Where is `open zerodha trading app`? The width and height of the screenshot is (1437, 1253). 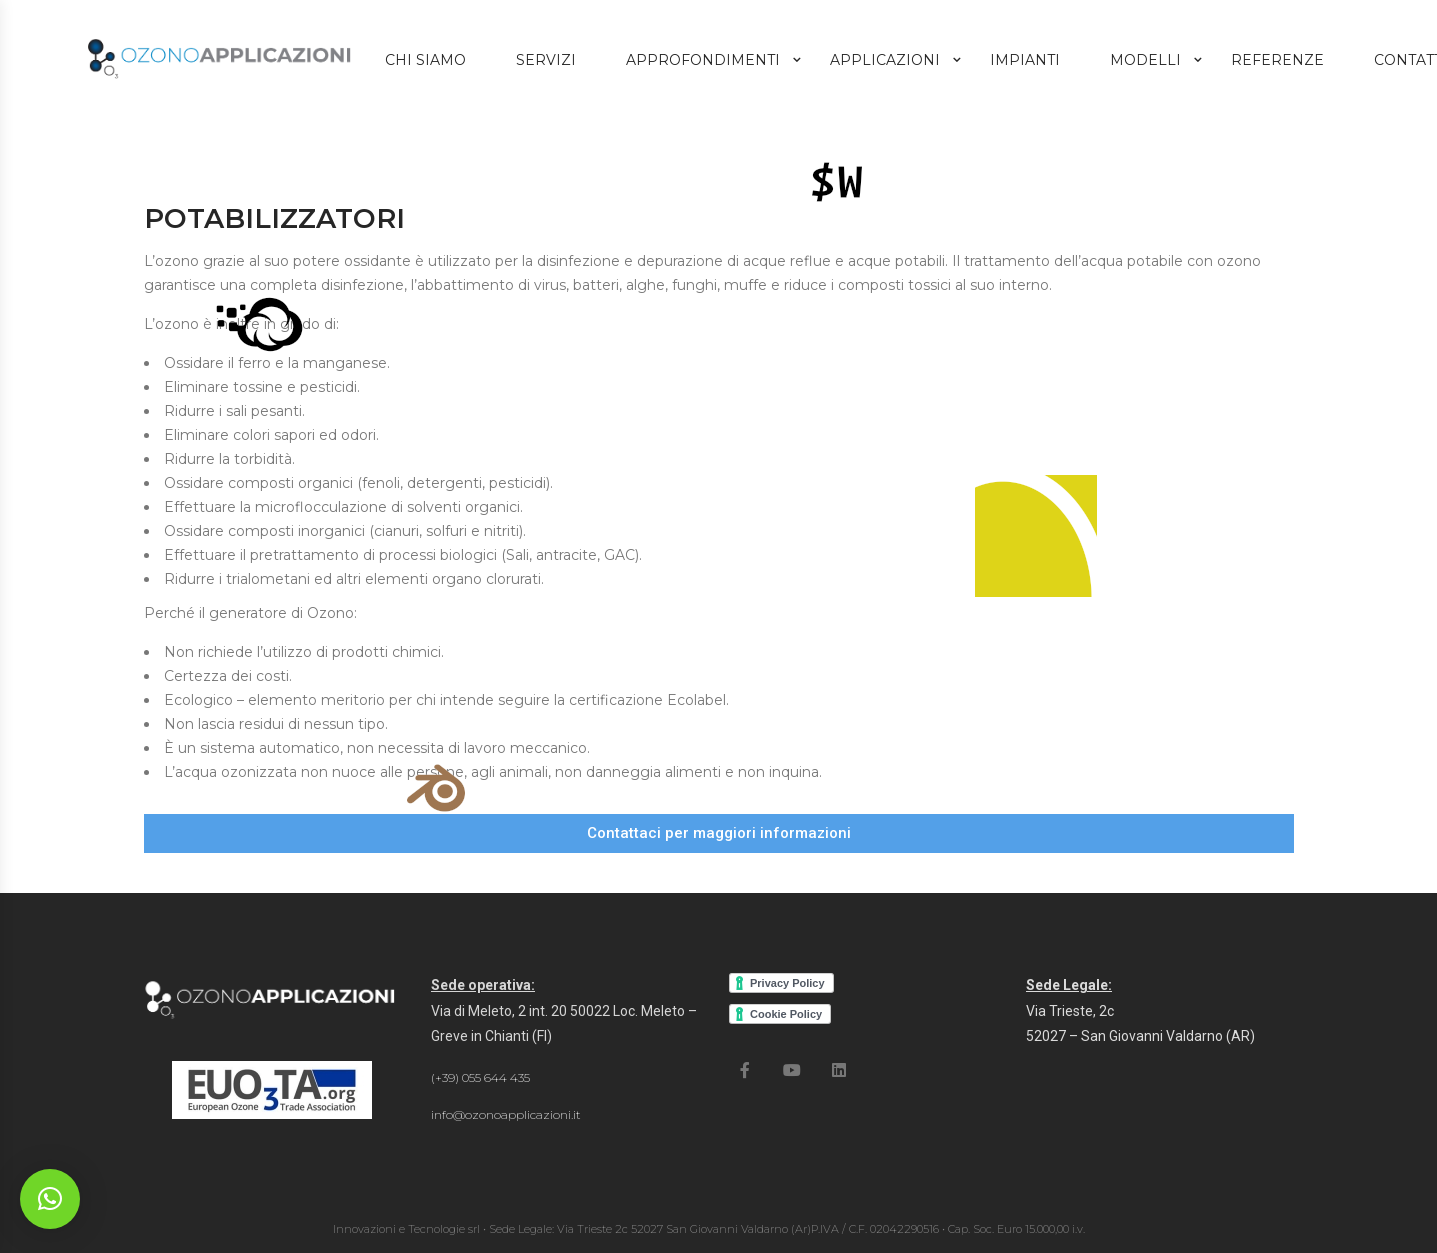
open zerodha trading app is located at coordinates (1036, 536).